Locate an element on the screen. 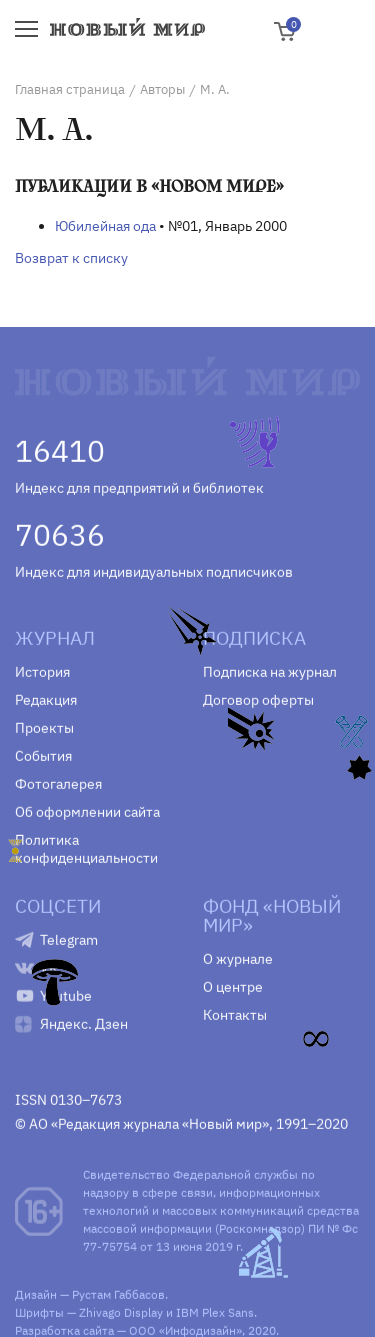 The width and height of the screenshot is (375, 1337). attack or throw weapon action is located at coordinates (192, 630).